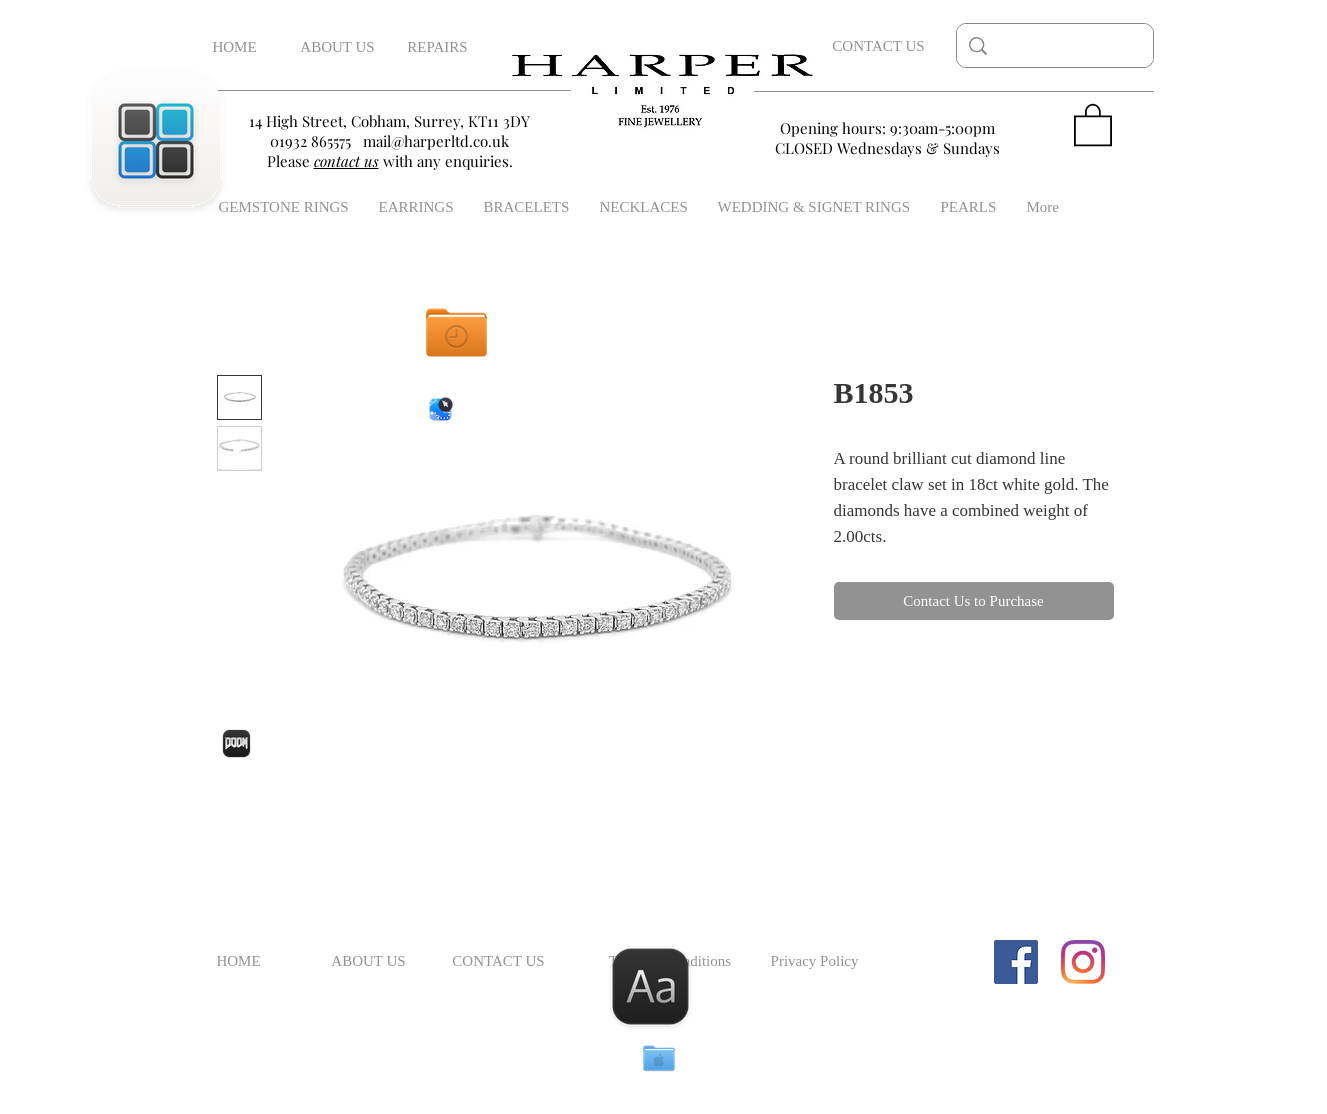  What do you see at coordinates (440, 409) in the screenshot?
I see `open gnome connections remote desktop app` at bounding box center [440, 409].